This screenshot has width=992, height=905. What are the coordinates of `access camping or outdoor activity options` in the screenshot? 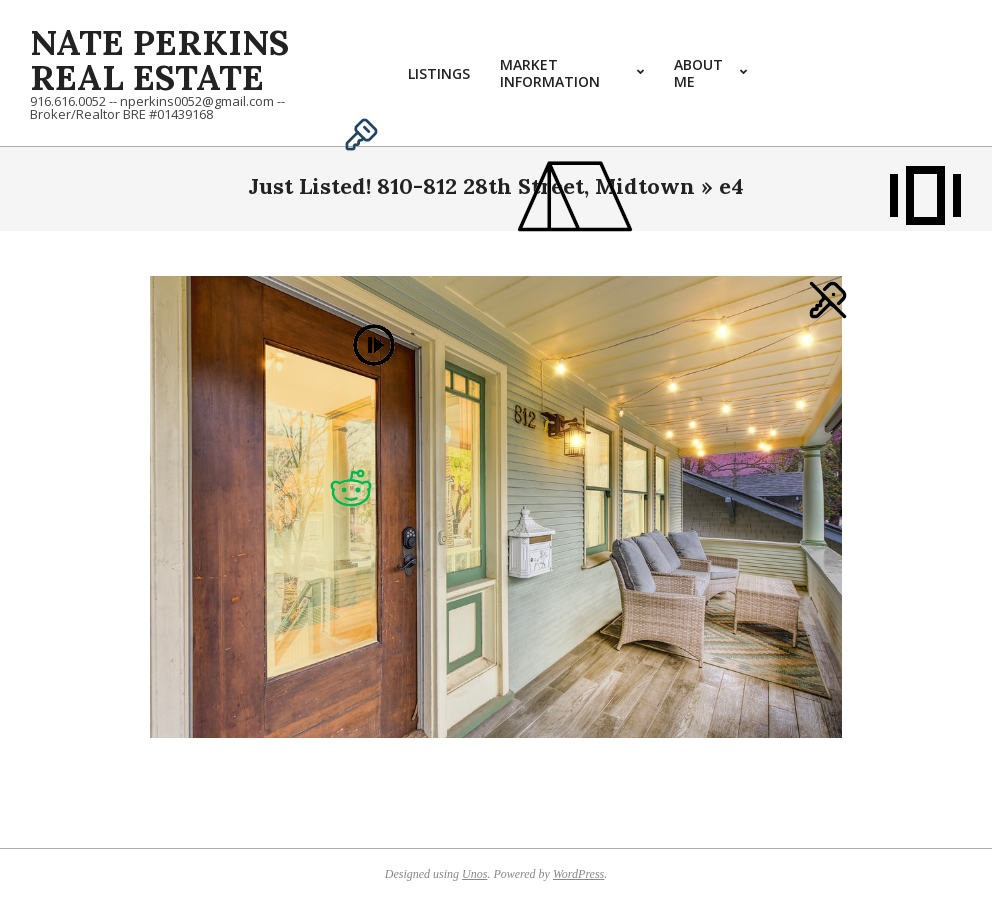 It's located at (575, 200).